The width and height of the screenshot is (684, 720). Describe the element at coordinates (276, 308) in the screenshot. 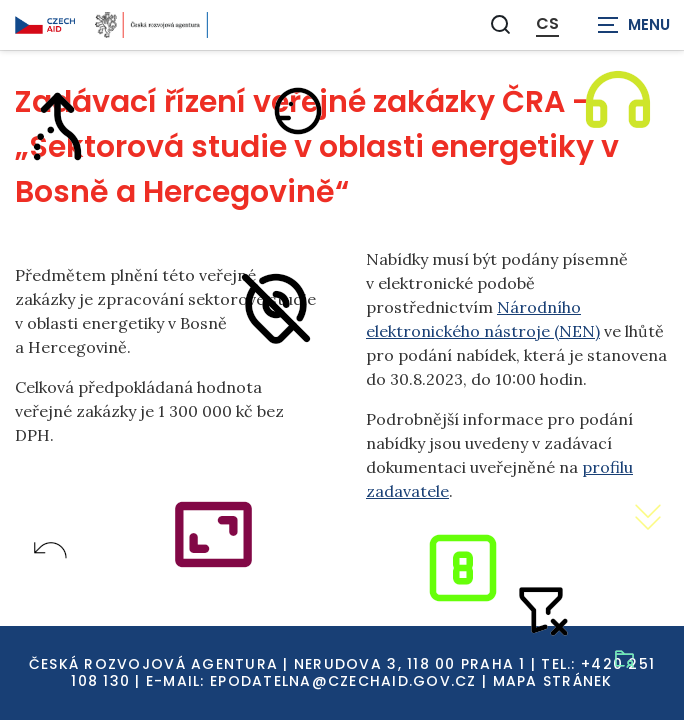

I see `disable location tracking` at that location.